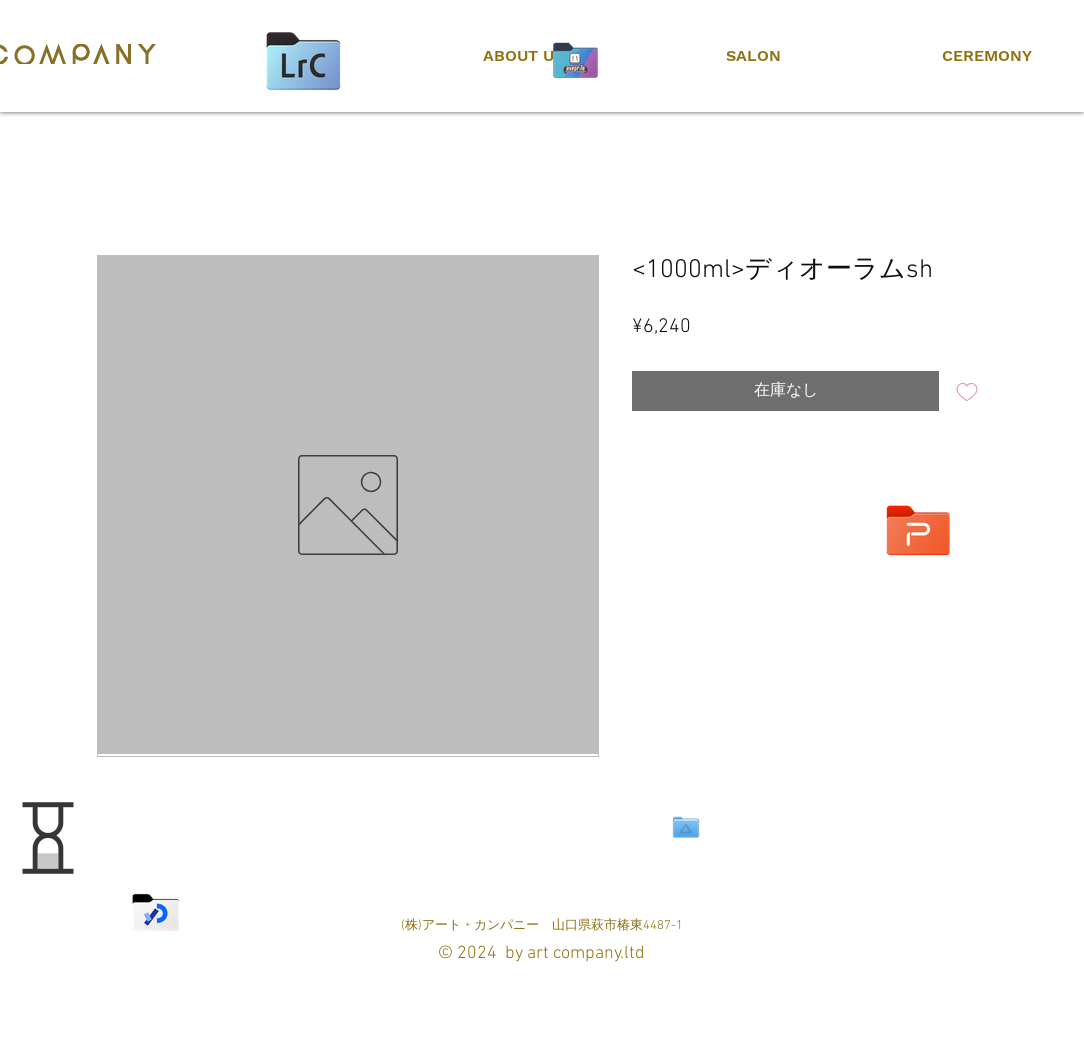 The width and height of the screenshot is (1084, 1045). Describe the element at coordinates (303, 63) in the screenshot. I see `open folder containing adobe lightroom classic files` at that location.